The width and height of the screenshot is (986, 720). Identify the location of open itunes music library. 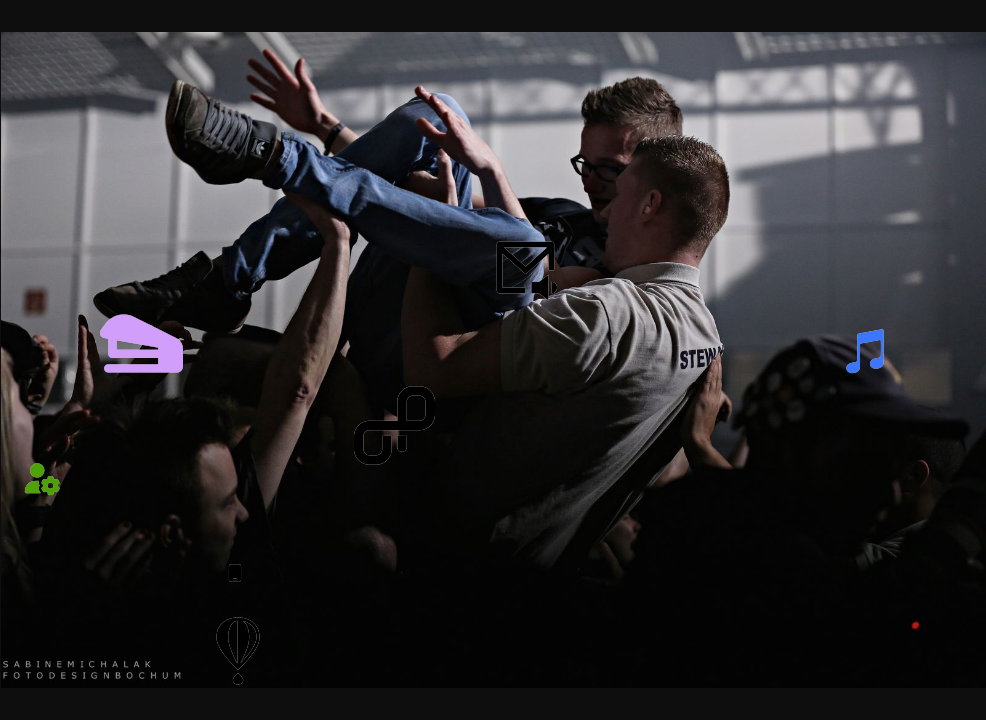
(865, 351).